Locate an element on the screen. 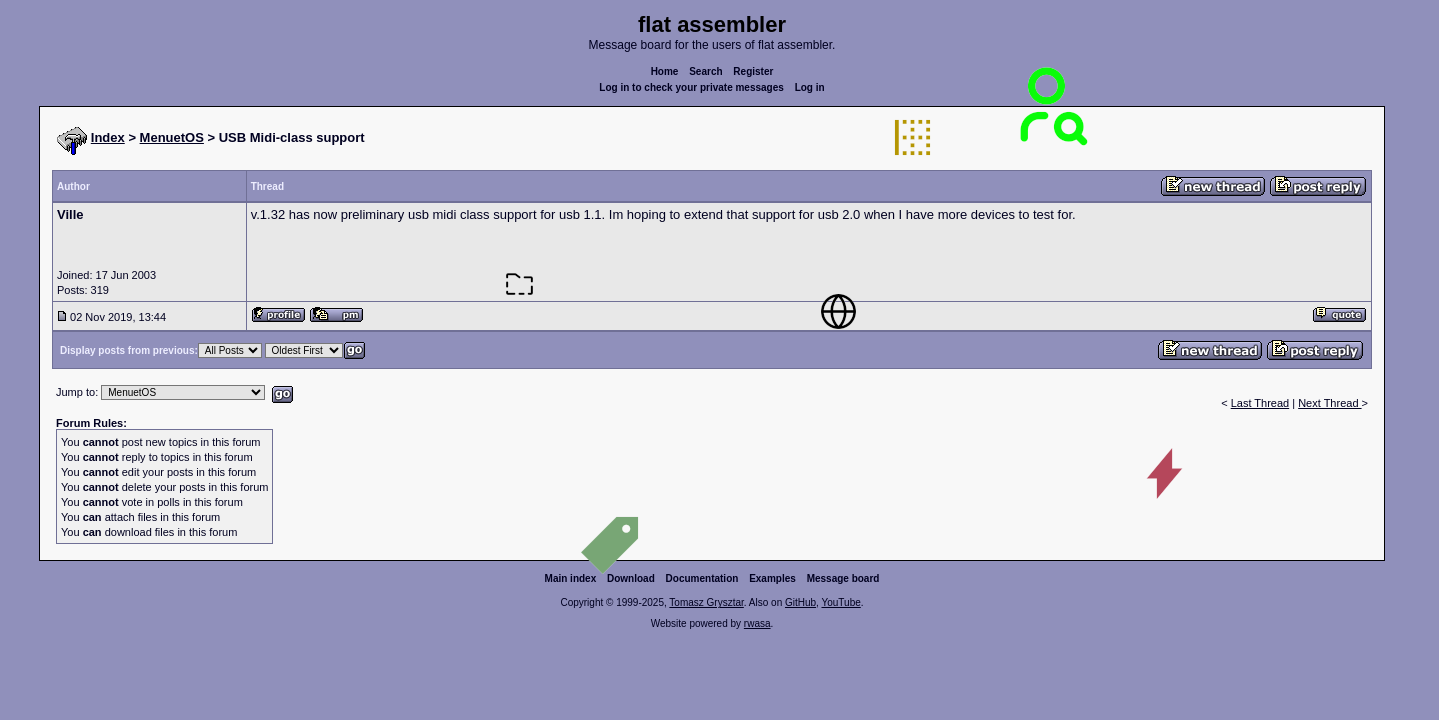  create a new folder is located at coordinates (519, 283).